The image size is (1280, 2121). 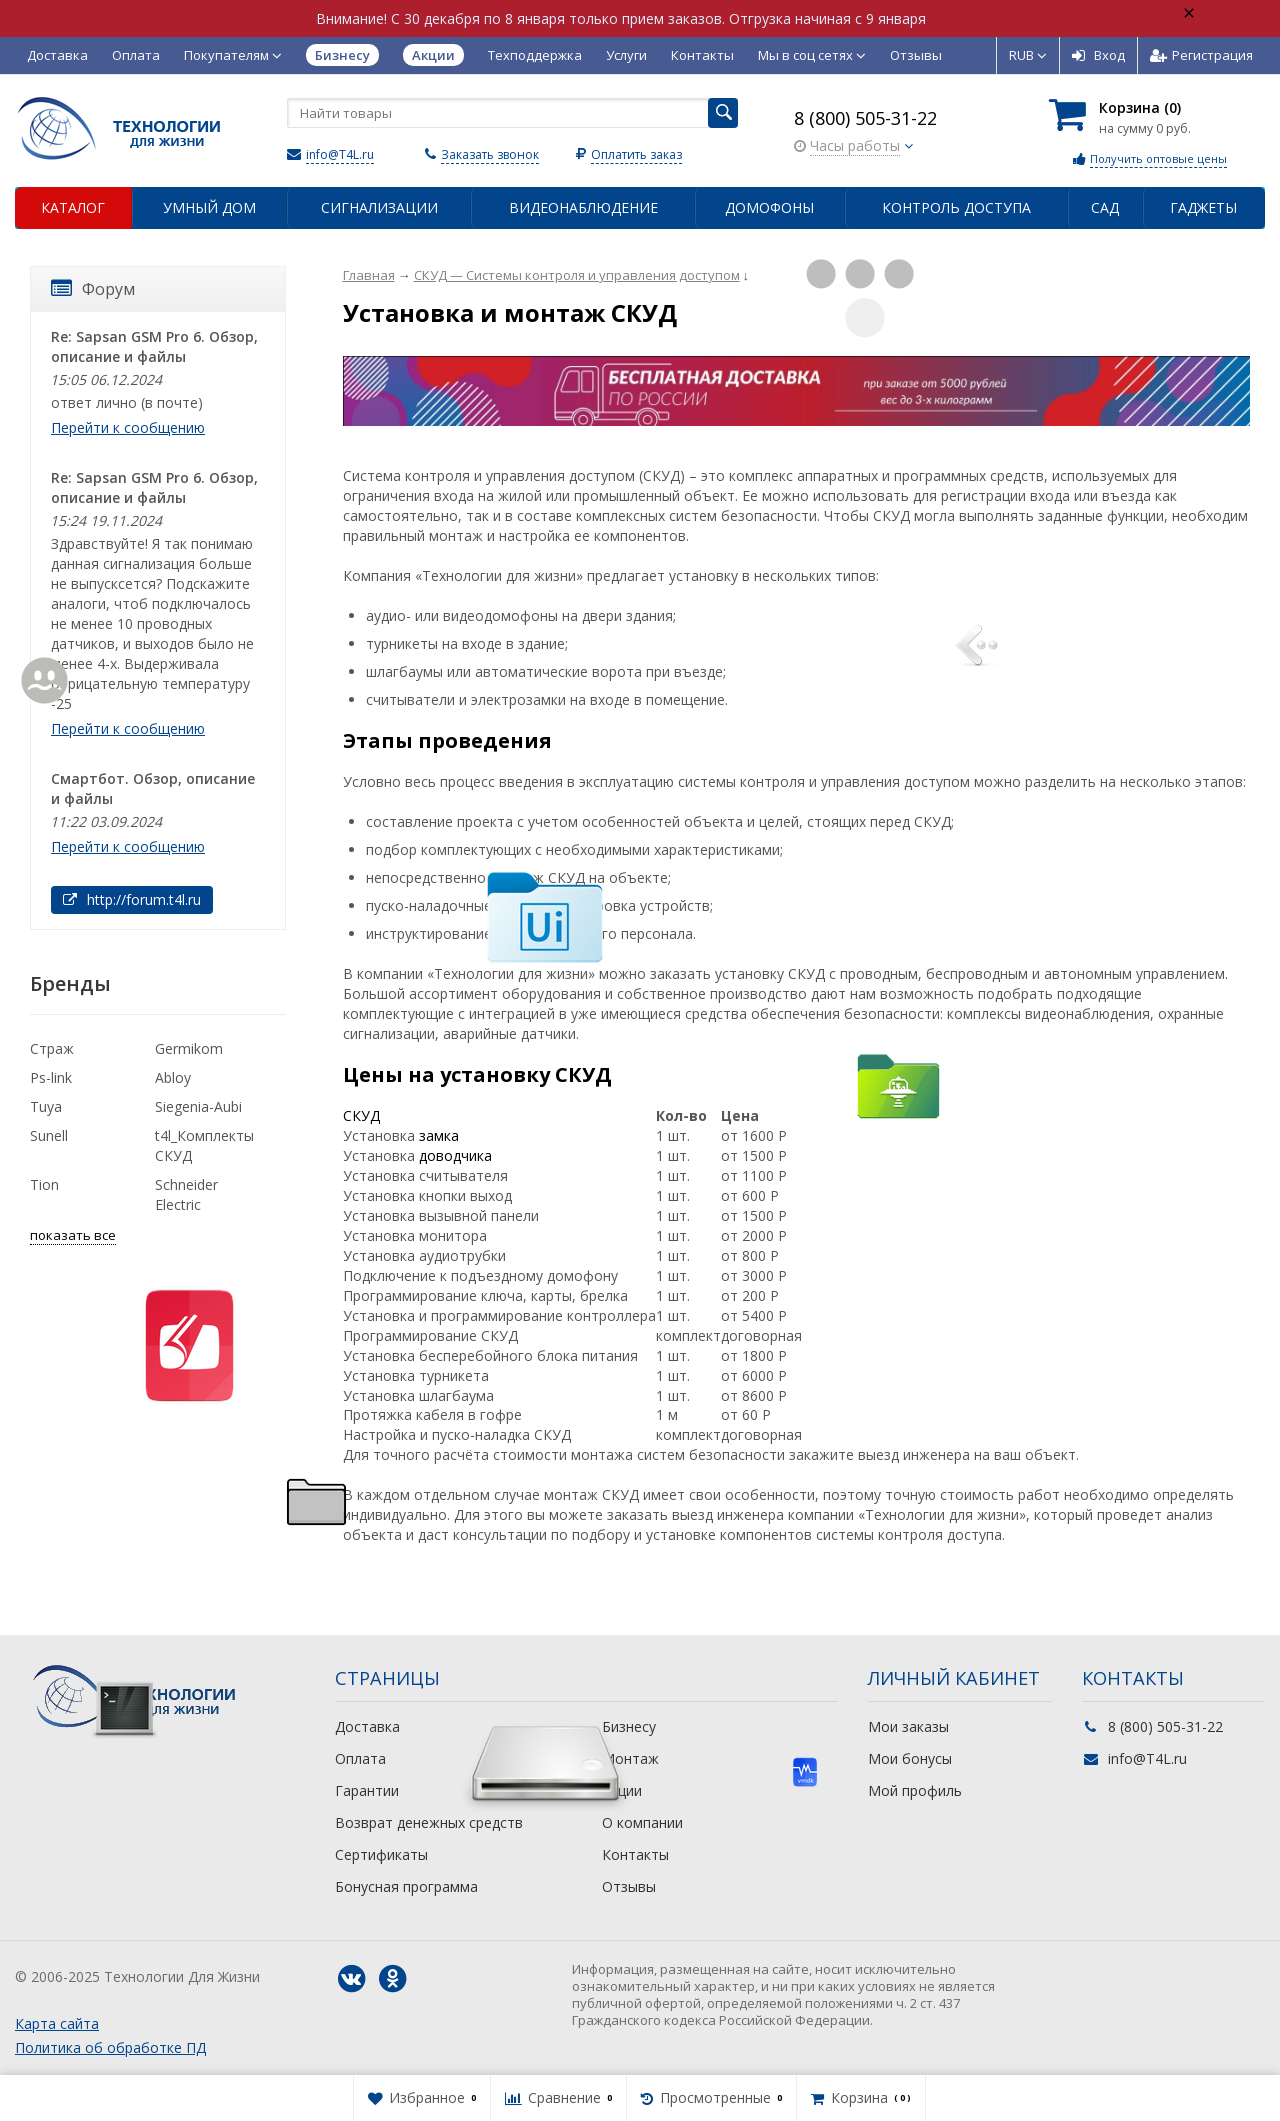 I want to click on go back to the previous screen, so click(x=977, y=645).